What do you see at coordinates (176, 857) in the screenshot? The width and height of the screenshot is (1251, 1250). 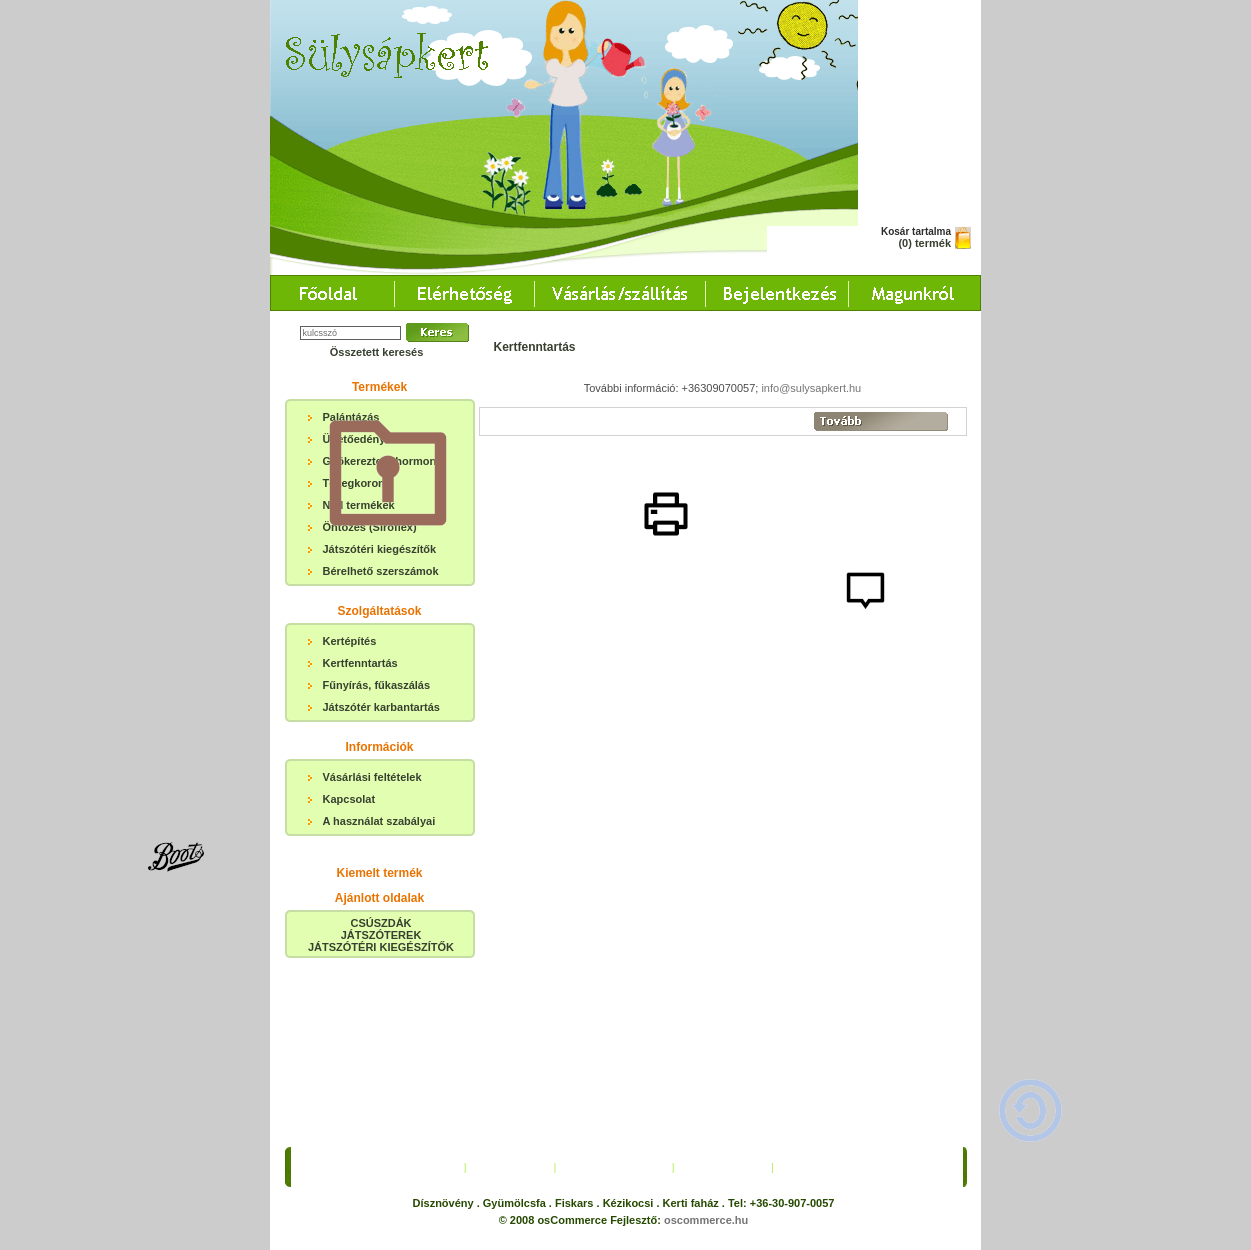 I see `open the Boots pharmacy app` at bounding box center [176, 857].